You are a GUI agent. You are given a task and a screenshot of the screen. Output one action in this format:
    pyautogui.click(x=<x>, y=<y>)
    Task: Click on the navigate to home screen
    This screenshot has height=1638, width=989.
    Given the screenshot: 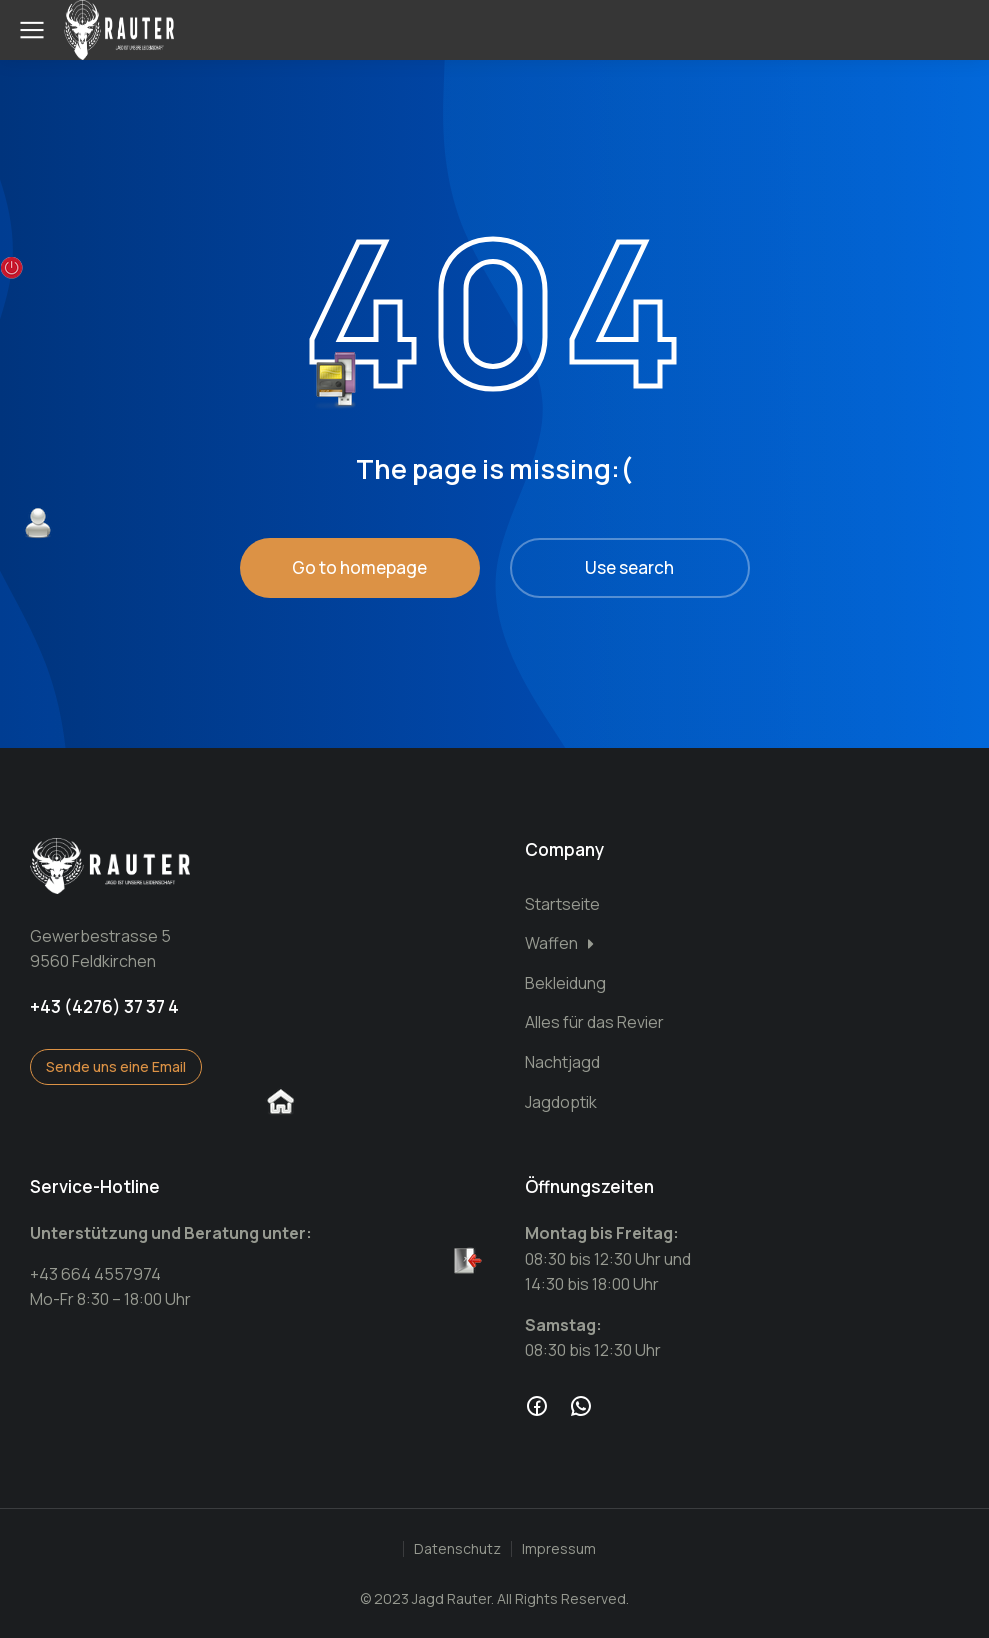 What is the action you would take?
    pyautogui.click(x=280, y=1101)
    